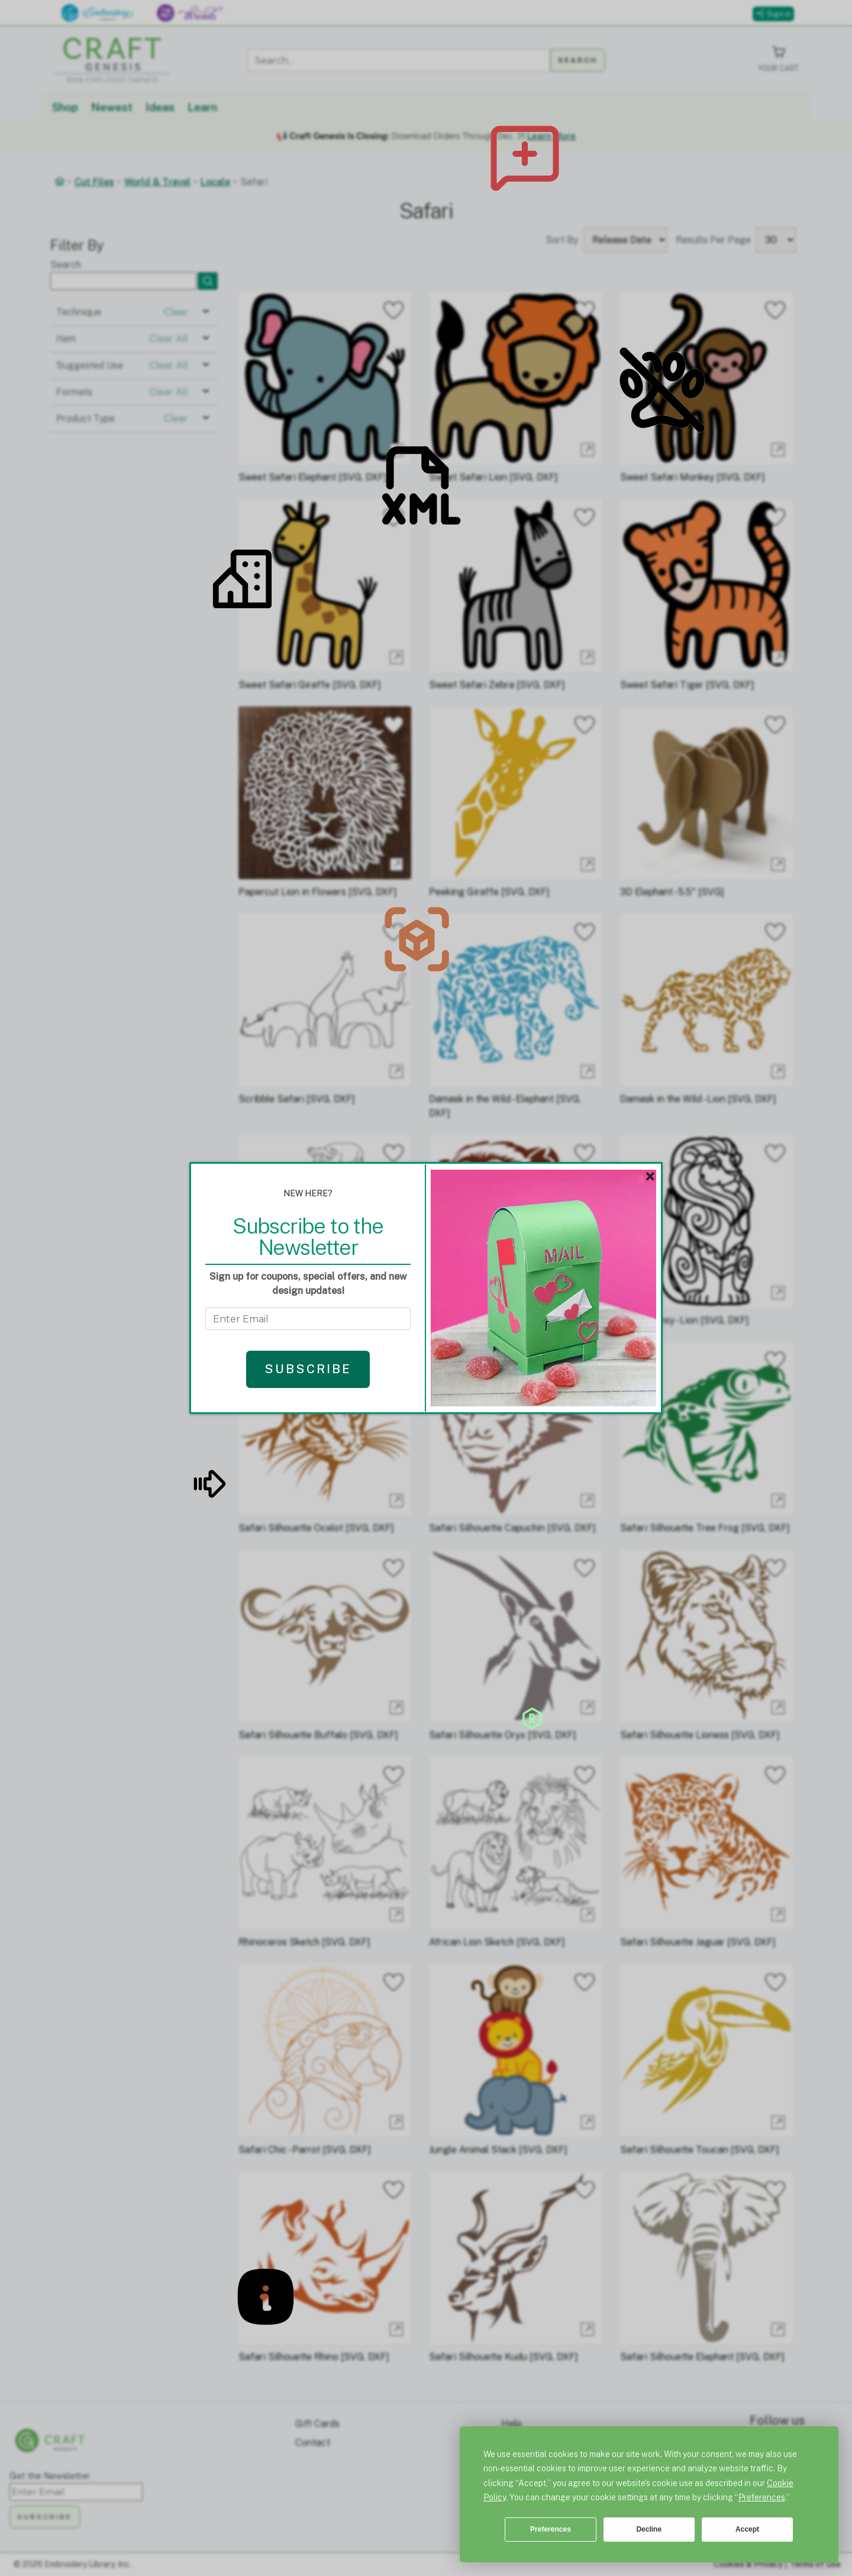  I want to click on compose a new message, so click(525, 157).